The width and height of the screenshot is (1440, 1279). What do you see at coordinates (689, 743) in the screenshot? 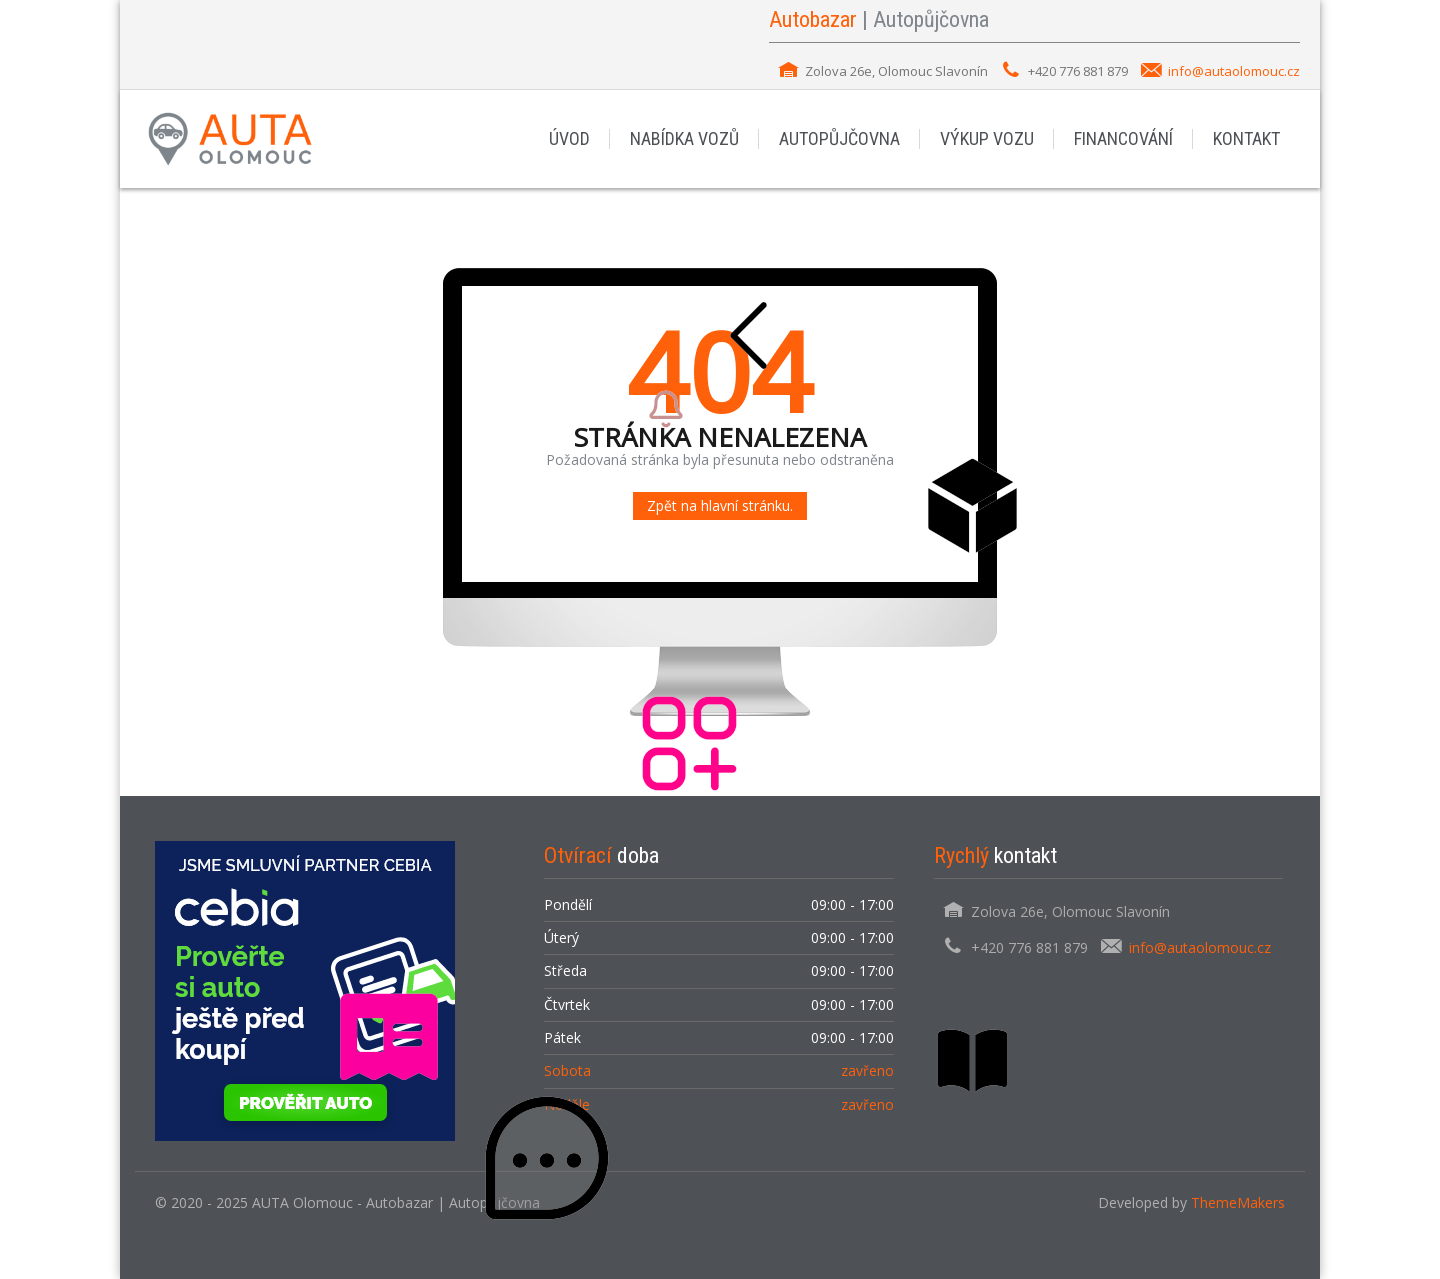
I see `add a new widget or module` at bounding box center [689, 743].